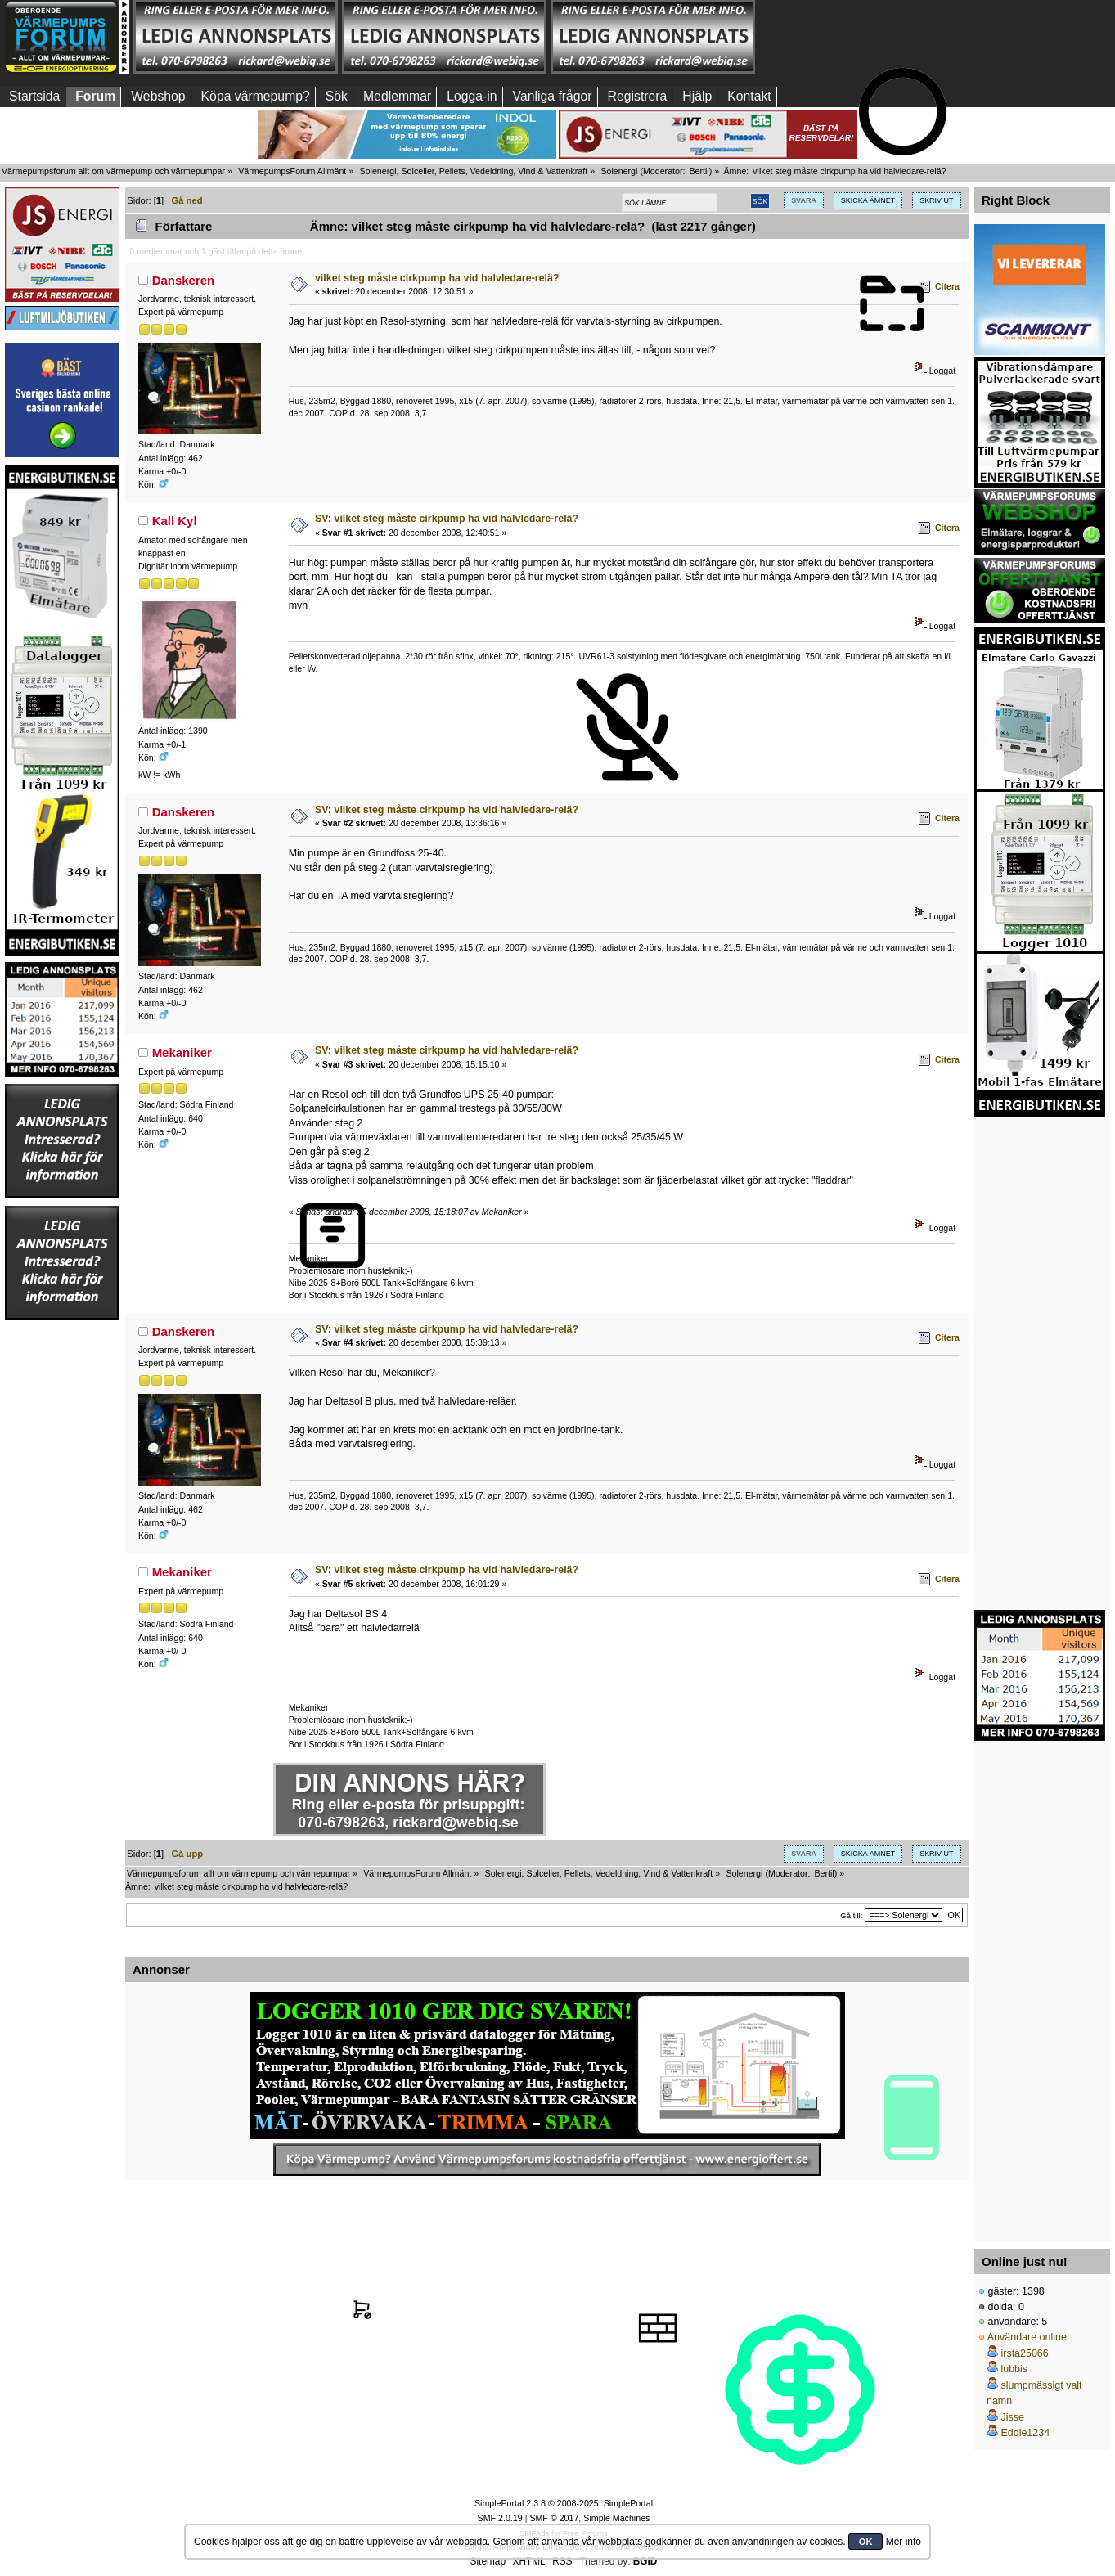 This screenshot has width=1115, height=2576. What do you see at coordinates (362, 2309) in the screenshot?
I see `cancel or remove your shopping cart` at bounding box center [362, 2309].